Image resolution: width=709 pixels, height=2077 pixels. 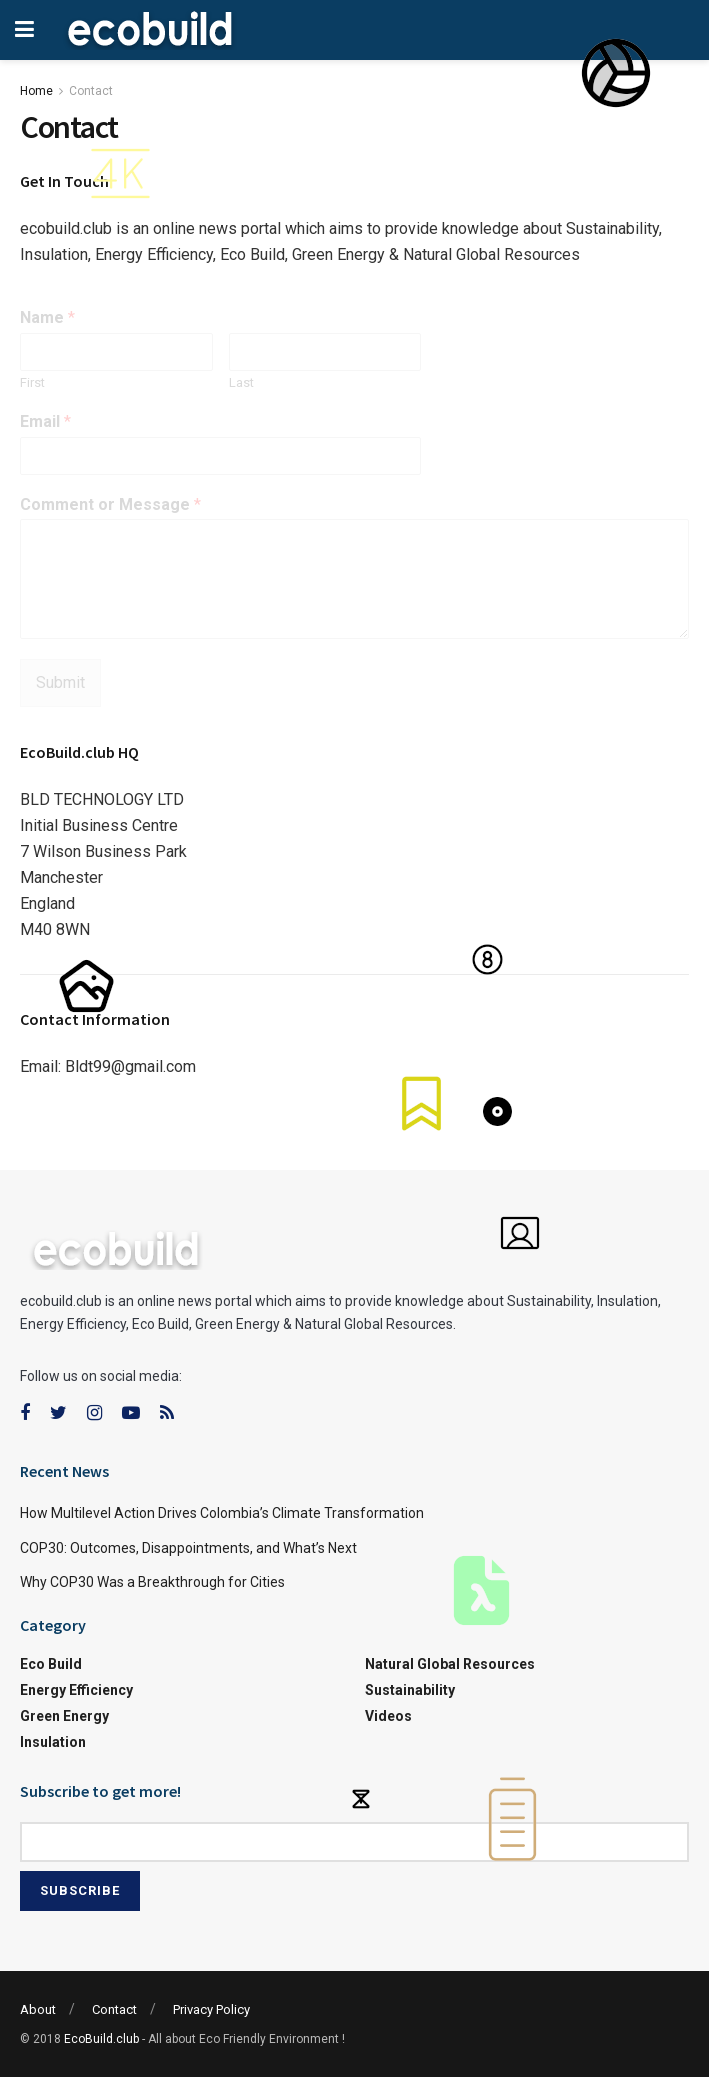 I want to click on indicates a task or process is in progress, so click(x=361, y=1799).